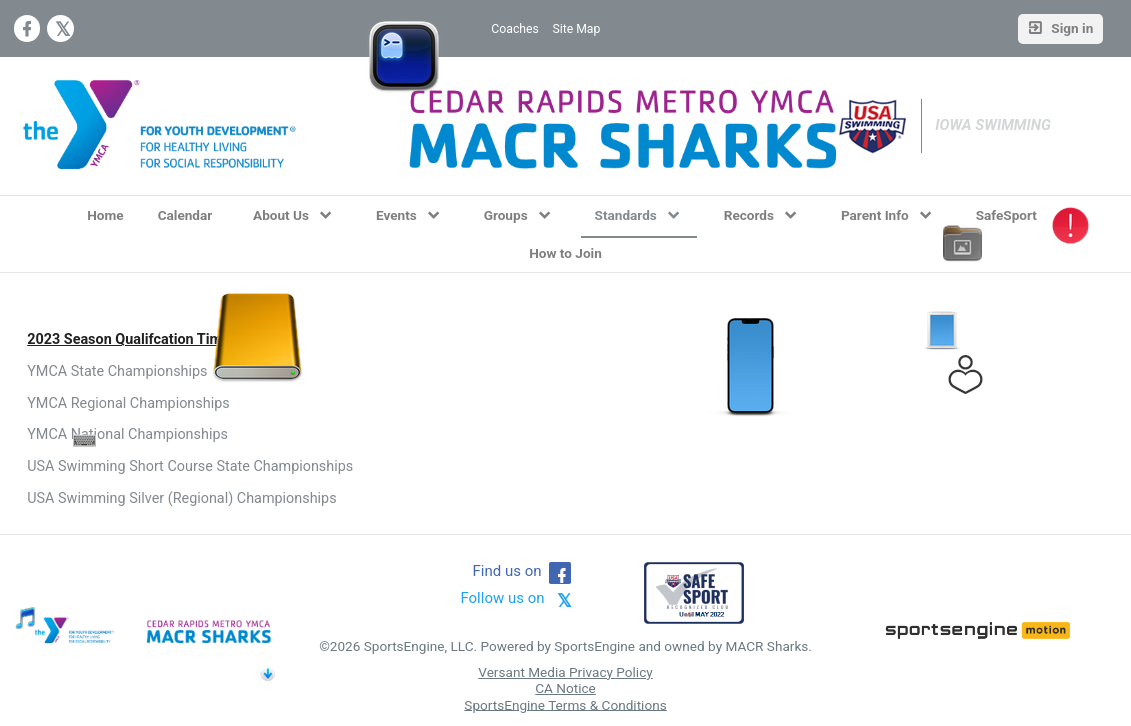 The height and width of the screenshot is (726, 1131). I want to click on open your pictures folder, so click(962, 242).